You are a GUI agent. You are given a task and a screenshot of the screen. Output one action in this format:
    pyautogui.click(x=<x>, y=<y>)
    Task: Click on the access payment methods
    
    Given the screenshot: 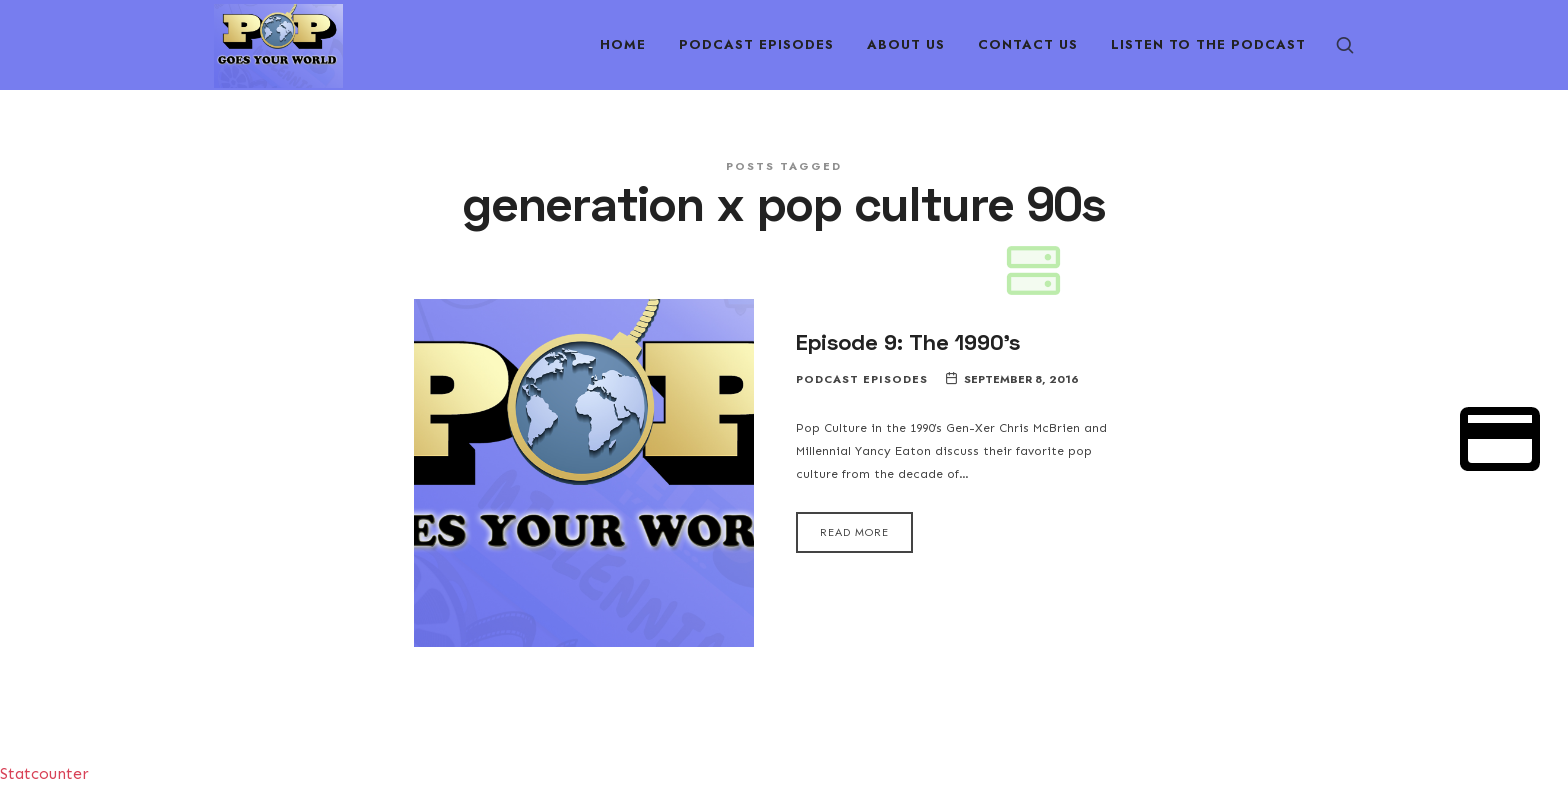 What is the action you would take?
    pyautogui.click(x=1500, y=439)
    